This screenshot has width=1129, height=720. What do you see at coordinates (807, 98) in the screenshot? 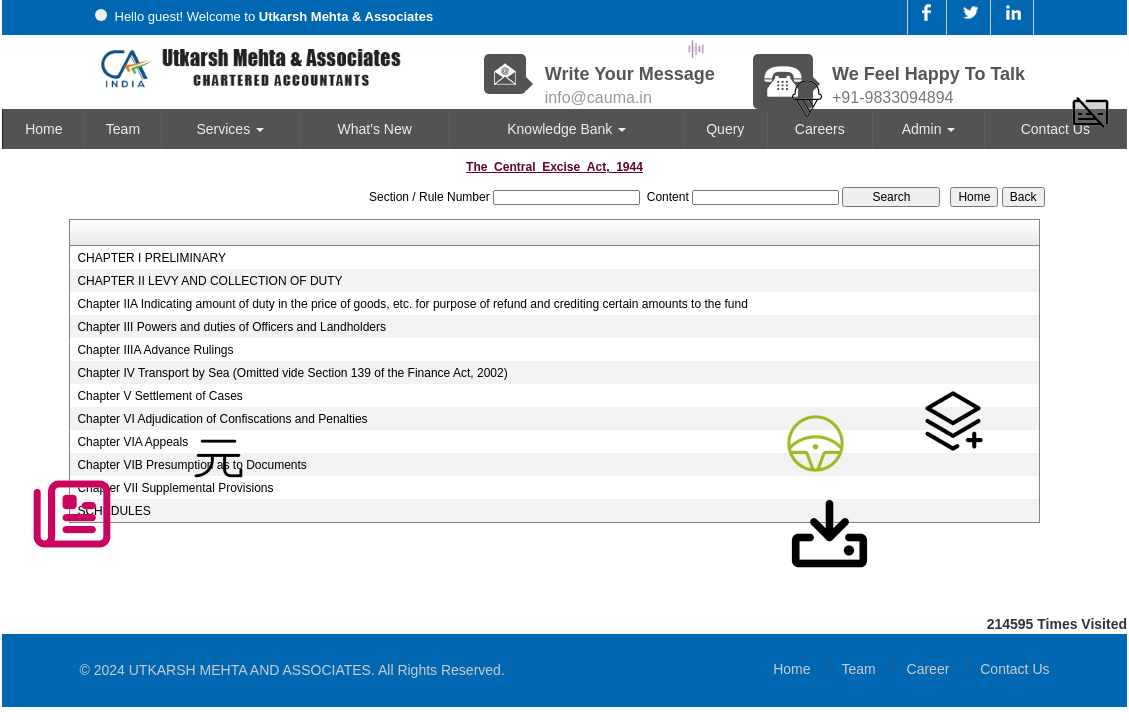
I see `browse dessert or ice cream options` at bounding box center [807, 98].